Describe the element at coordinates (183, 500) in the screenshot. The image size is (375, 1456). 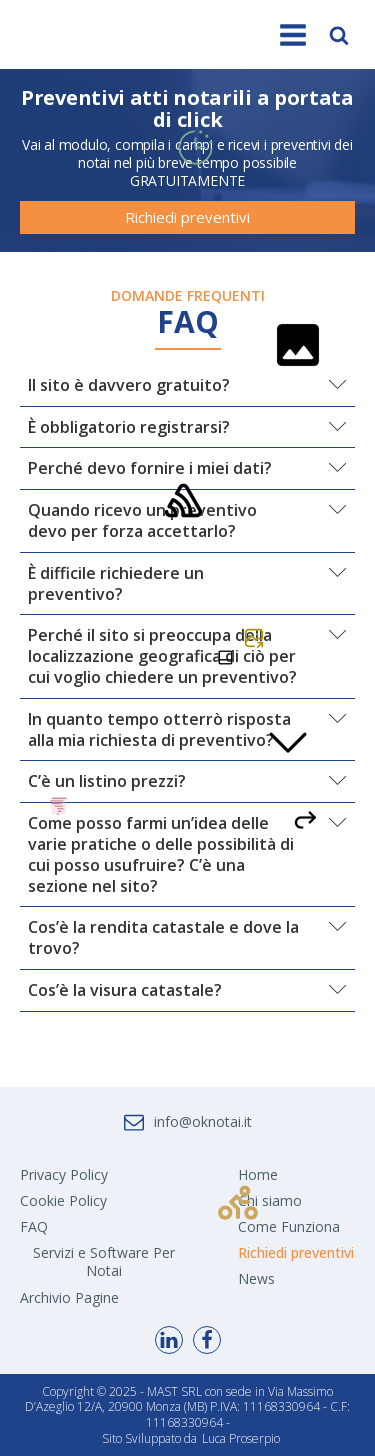
I see `sentry error monitoring integration` at that location.